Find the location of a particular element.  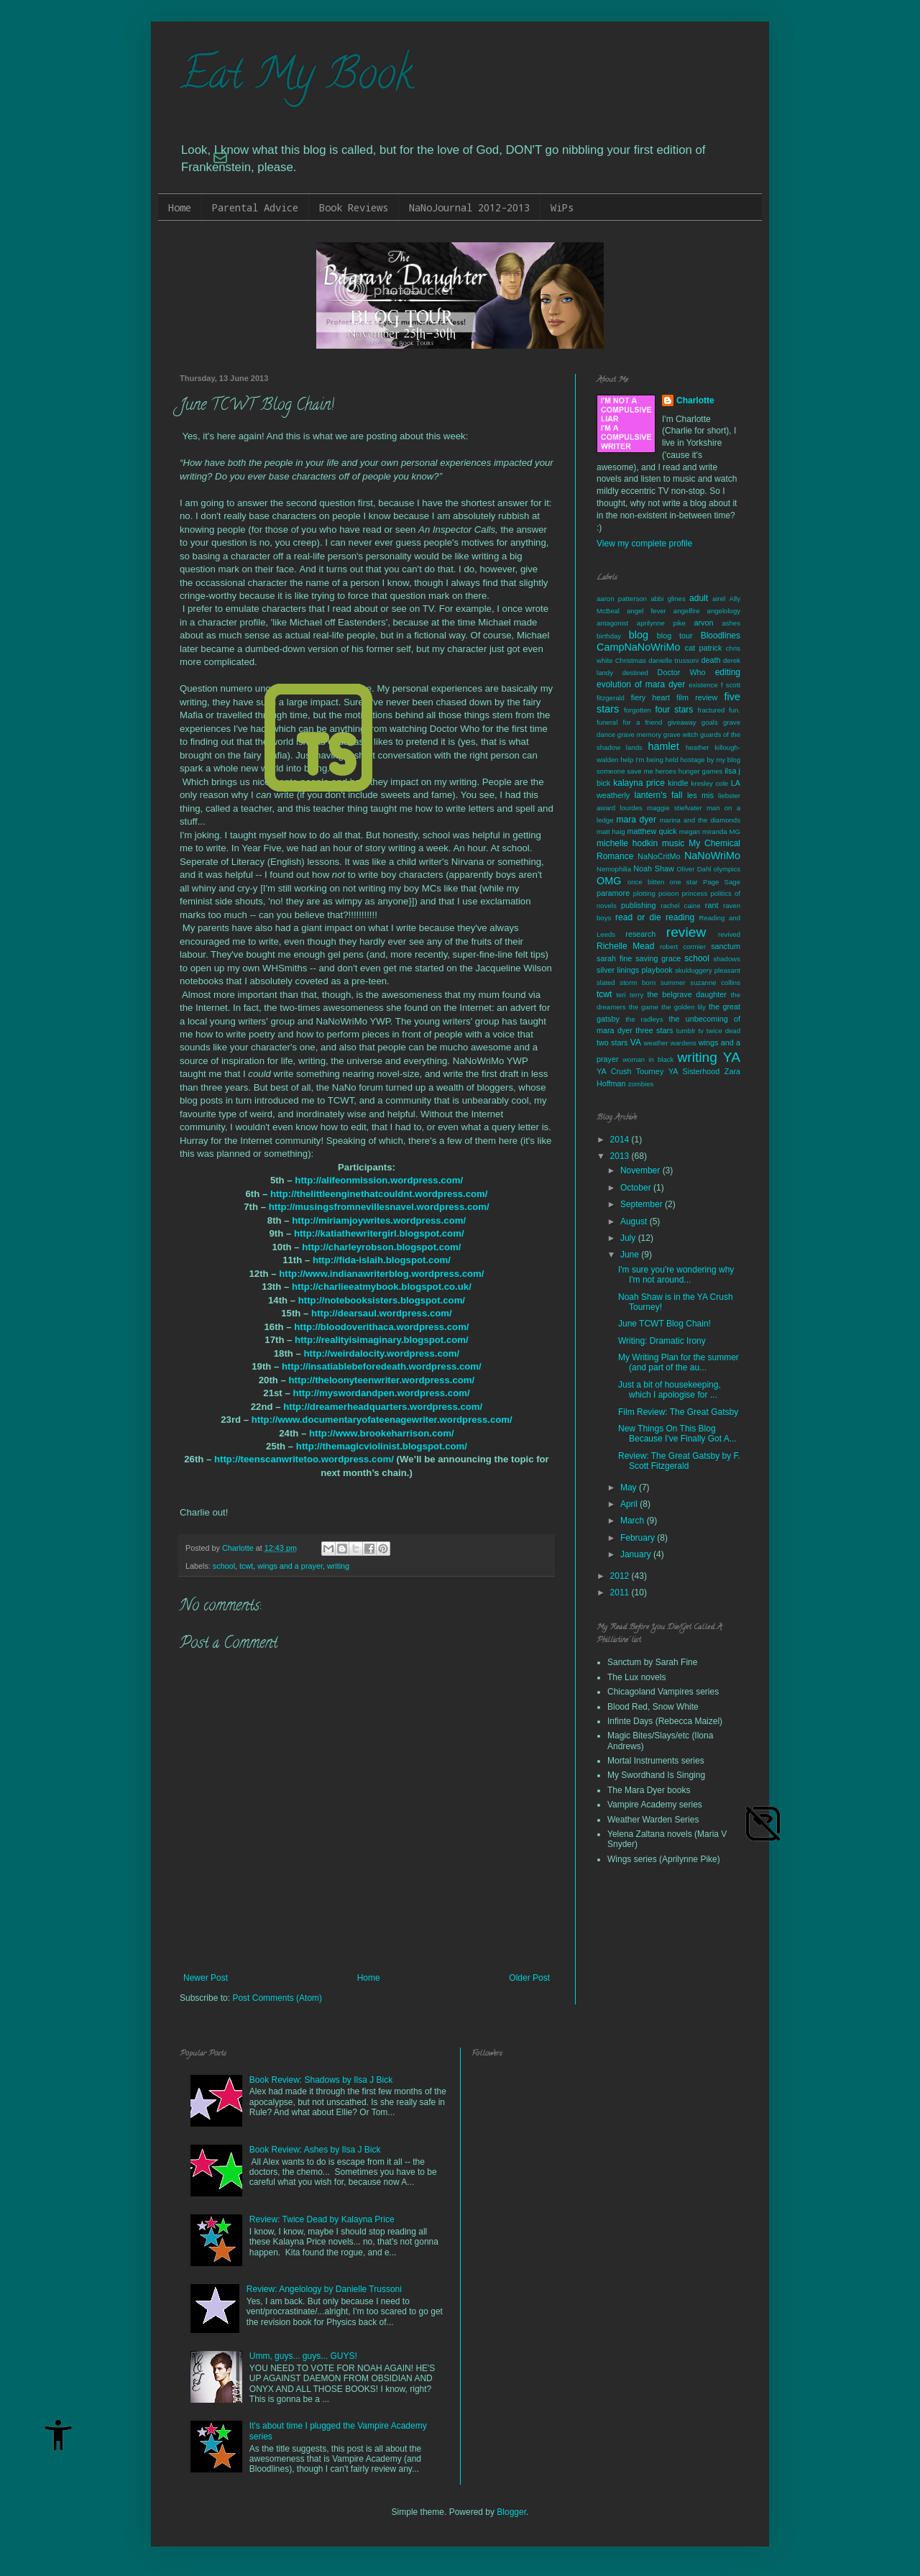

access accessibility settings is located at coordinates (58, 2435).